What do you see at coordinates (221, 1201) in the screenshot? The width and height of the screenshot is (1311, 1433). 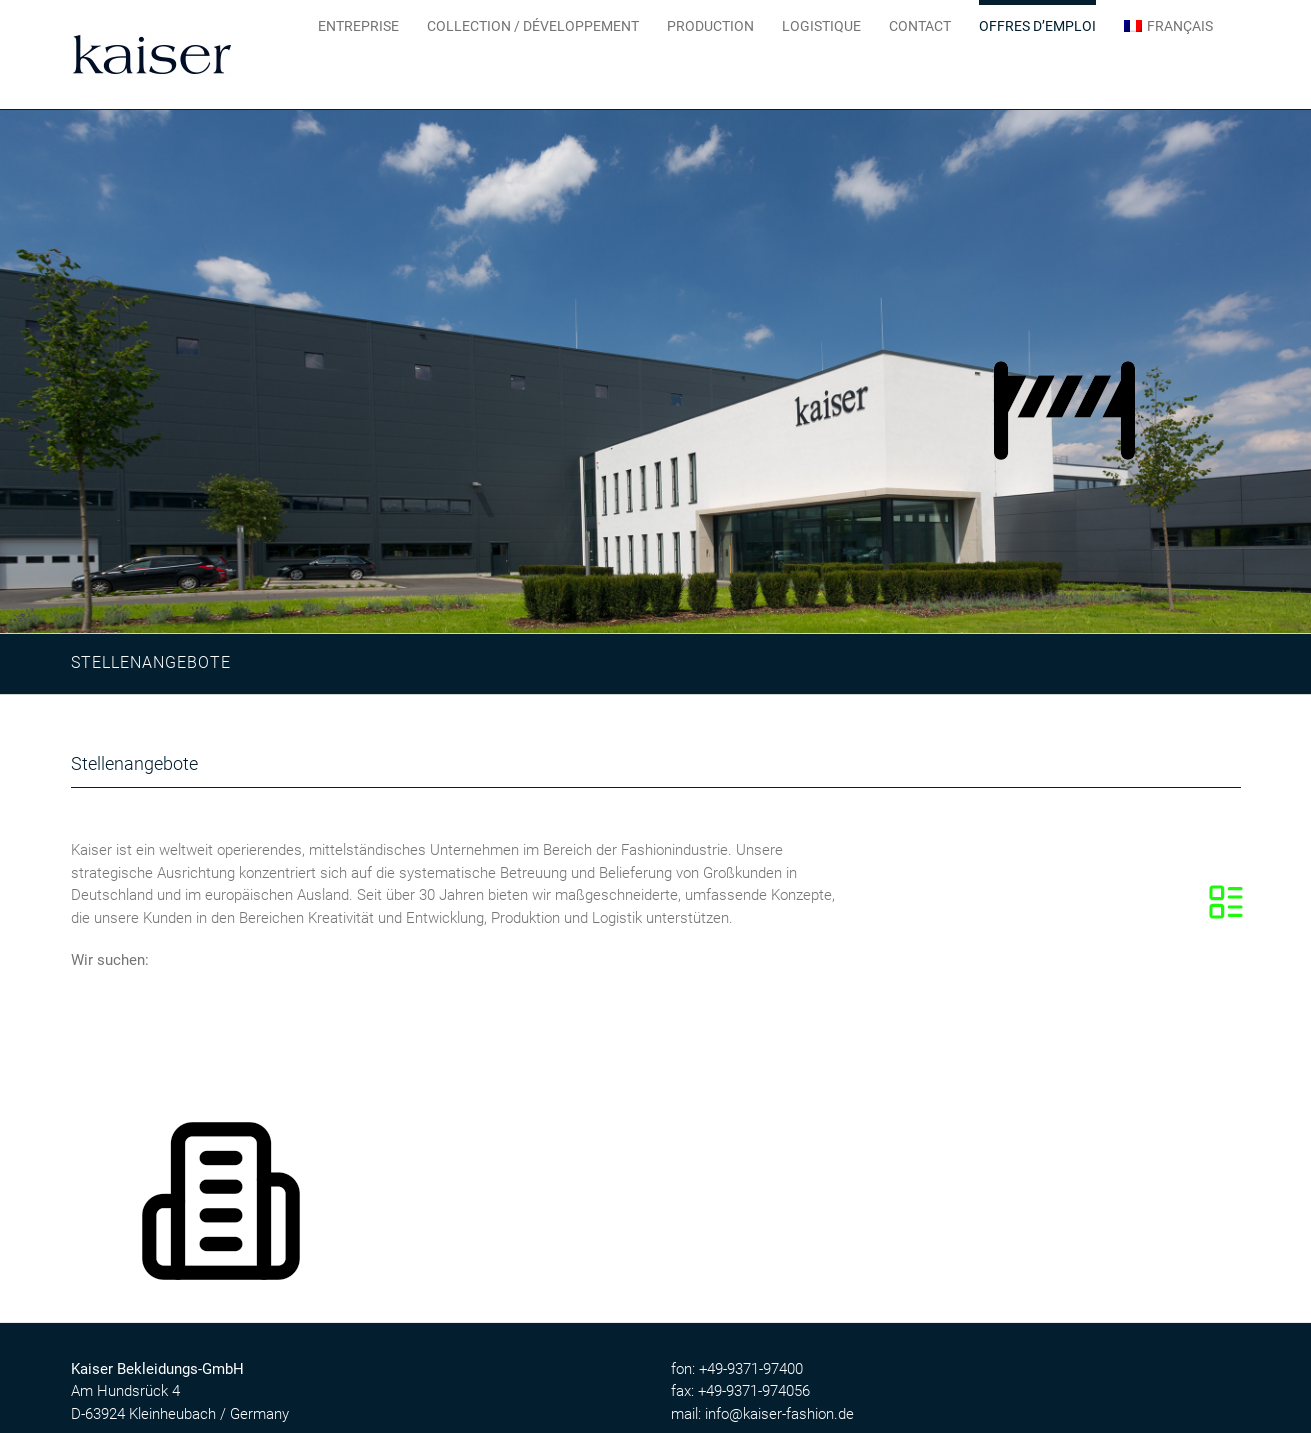 I see `view office or workplace information` at bounding box center [221, 1201].